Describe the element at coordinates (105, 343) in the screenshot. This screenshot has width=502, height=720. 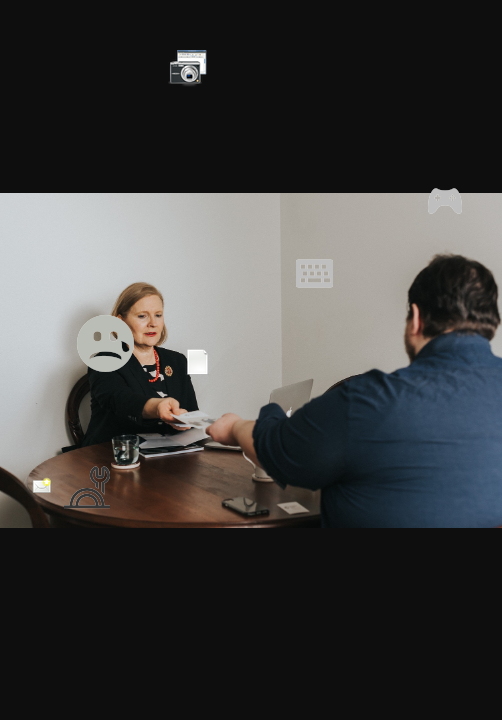
I see `indicates sadness or emotional reaction` at that location.